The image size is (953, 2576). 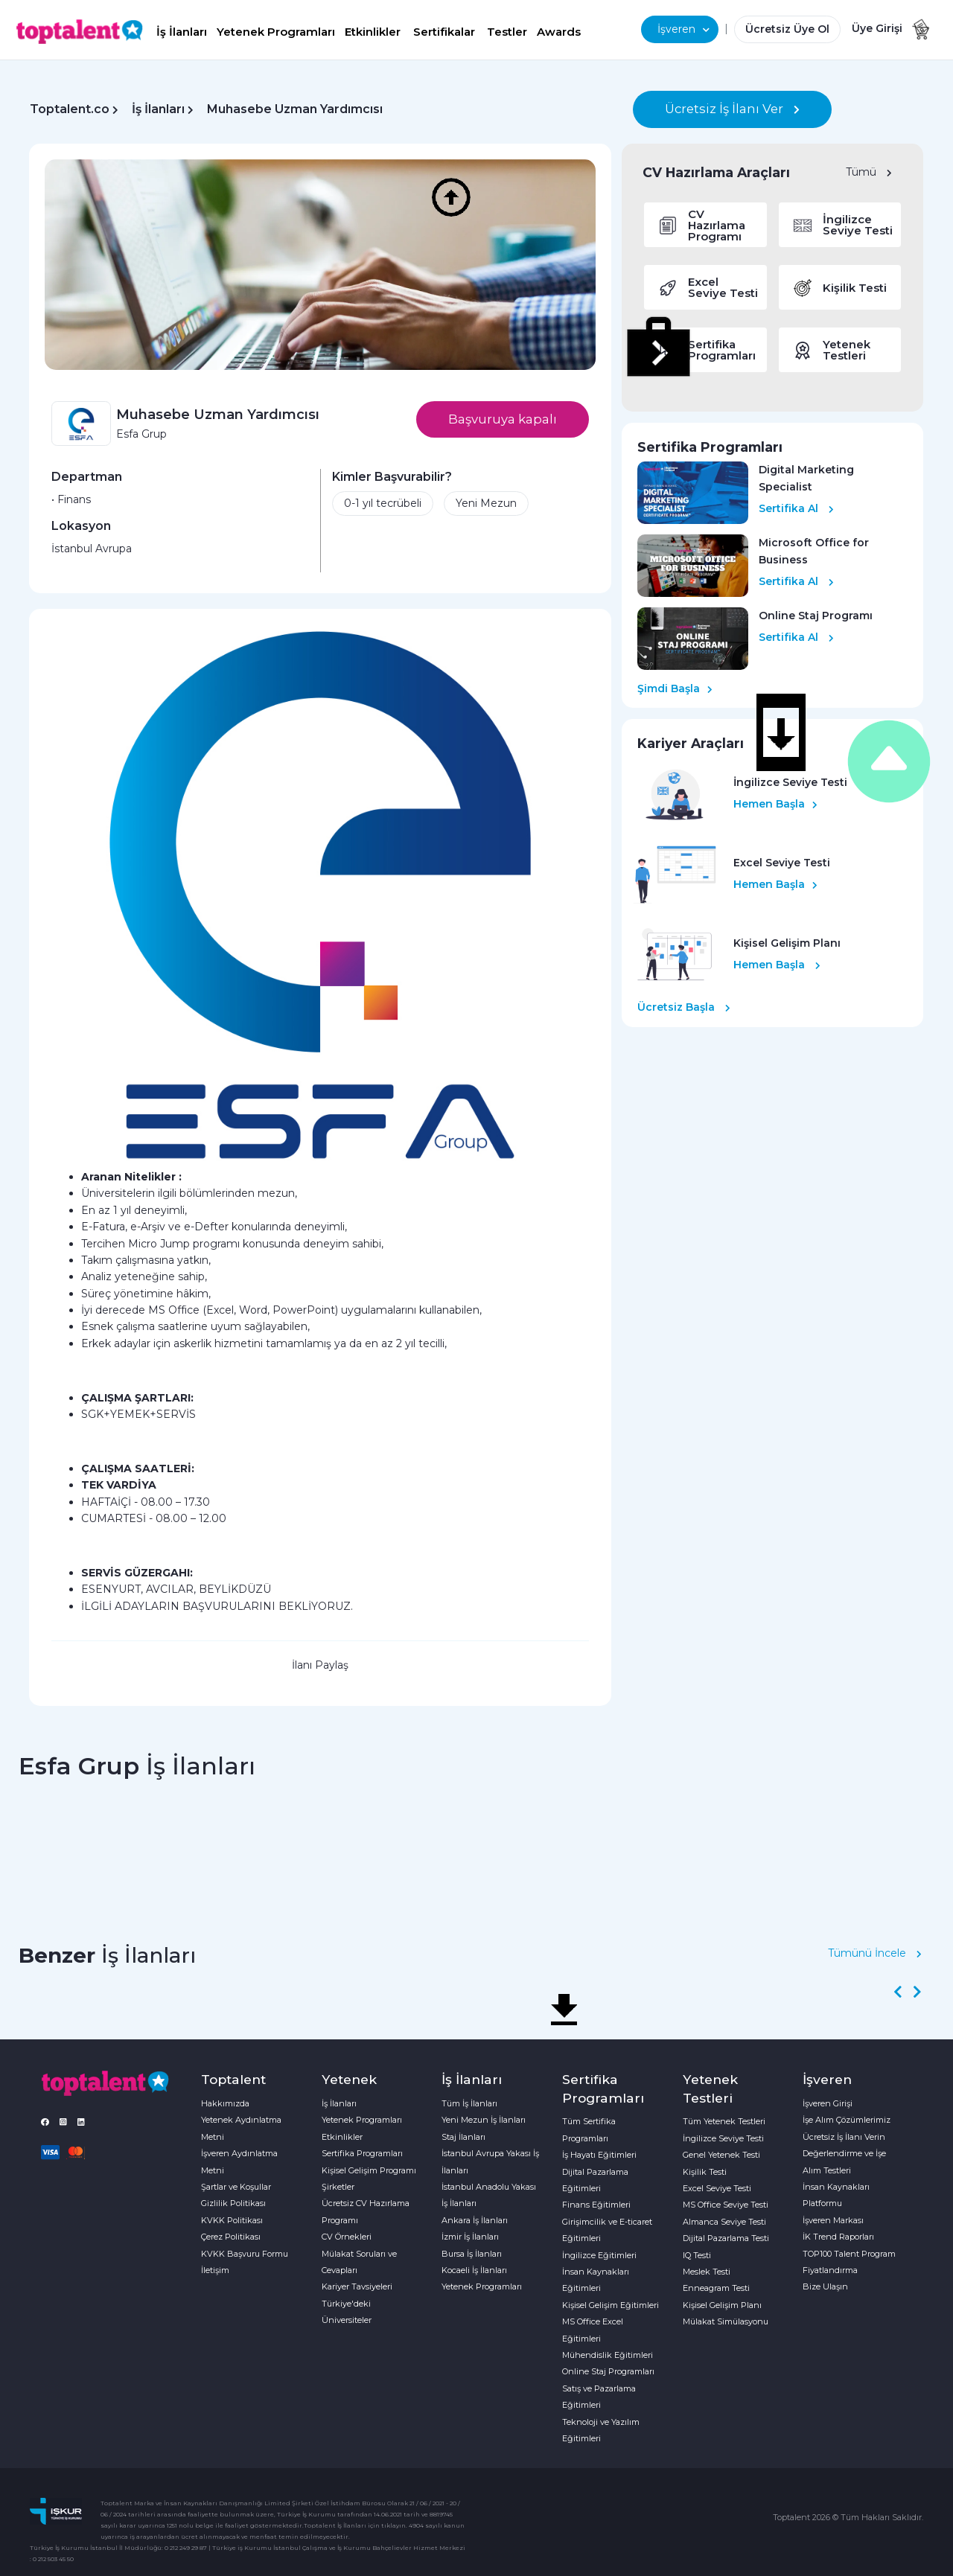 What do you see at coordinates (889, 761) in the screenshot?
I see `expand or collapse a section upward` at bounding box center [889, 761].